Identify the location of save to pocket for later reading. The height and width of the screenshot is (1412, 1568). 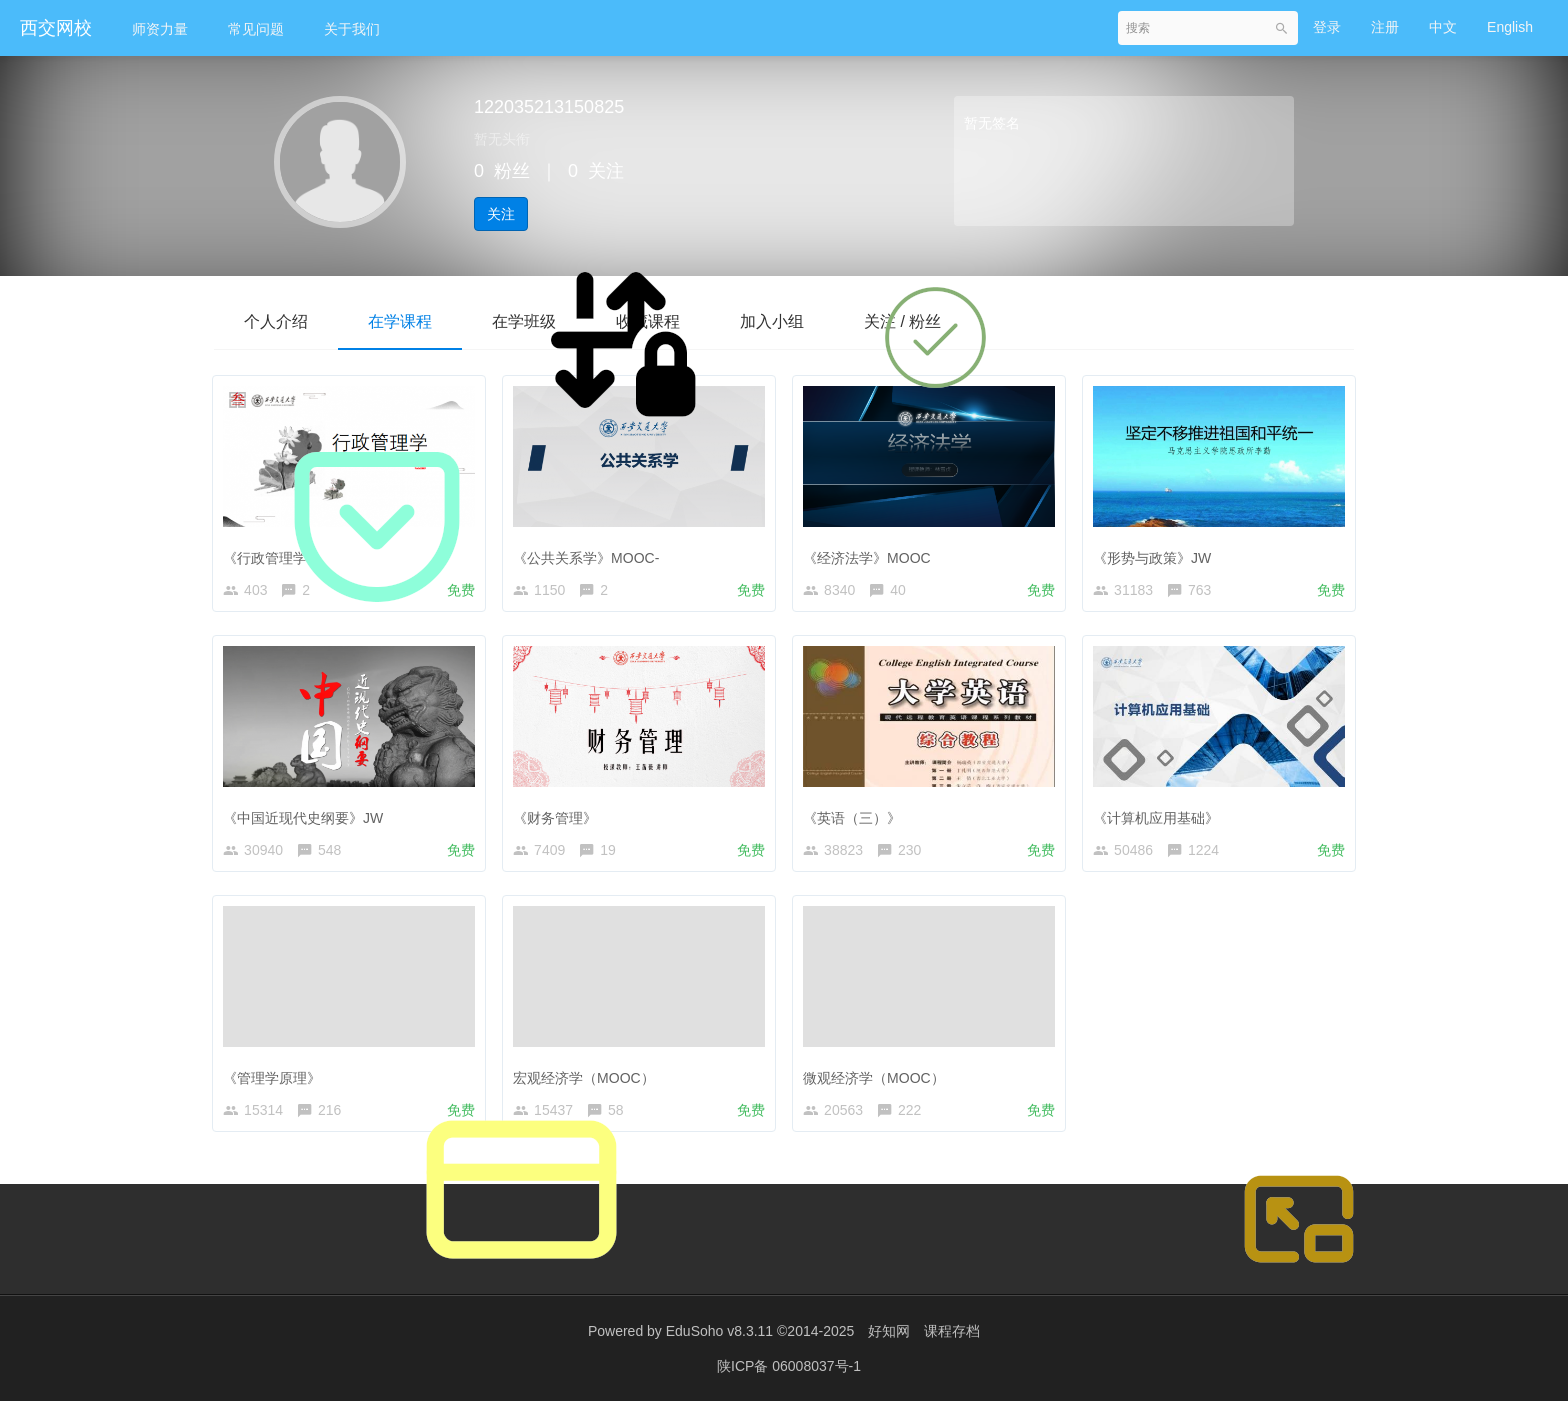
(377, 527).